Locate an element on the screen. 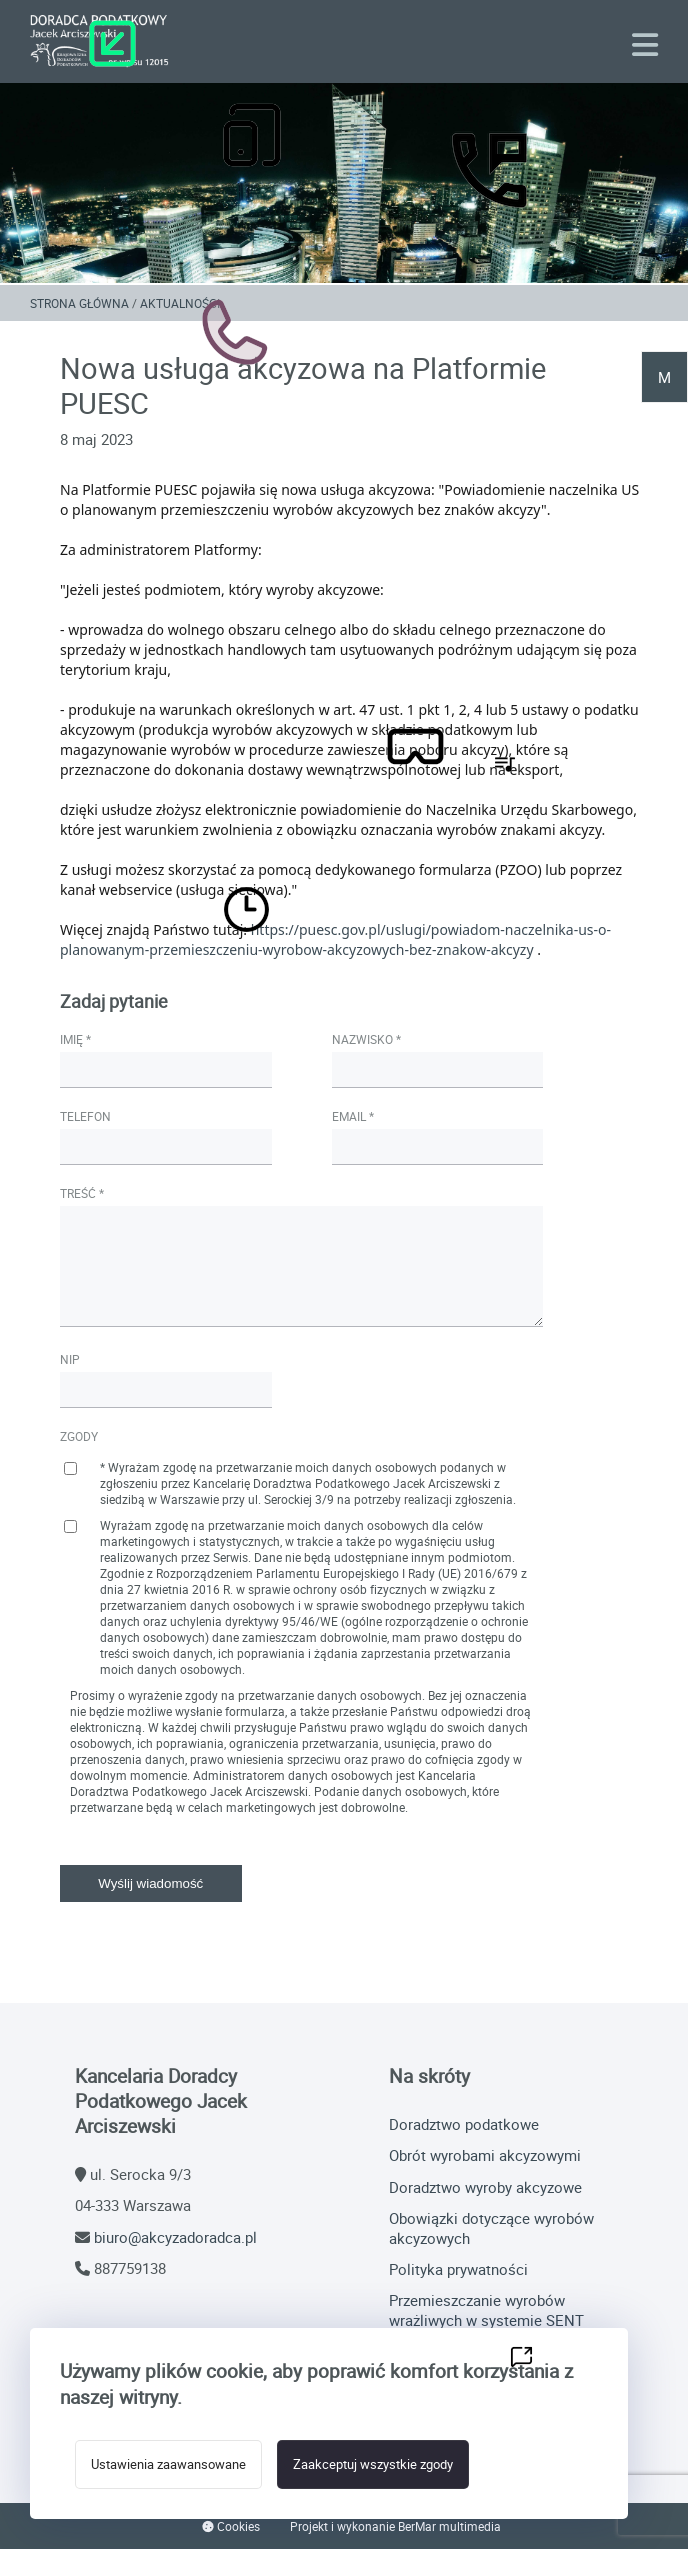  access virtual reality or VR mode is located at coordinates (415, 746).